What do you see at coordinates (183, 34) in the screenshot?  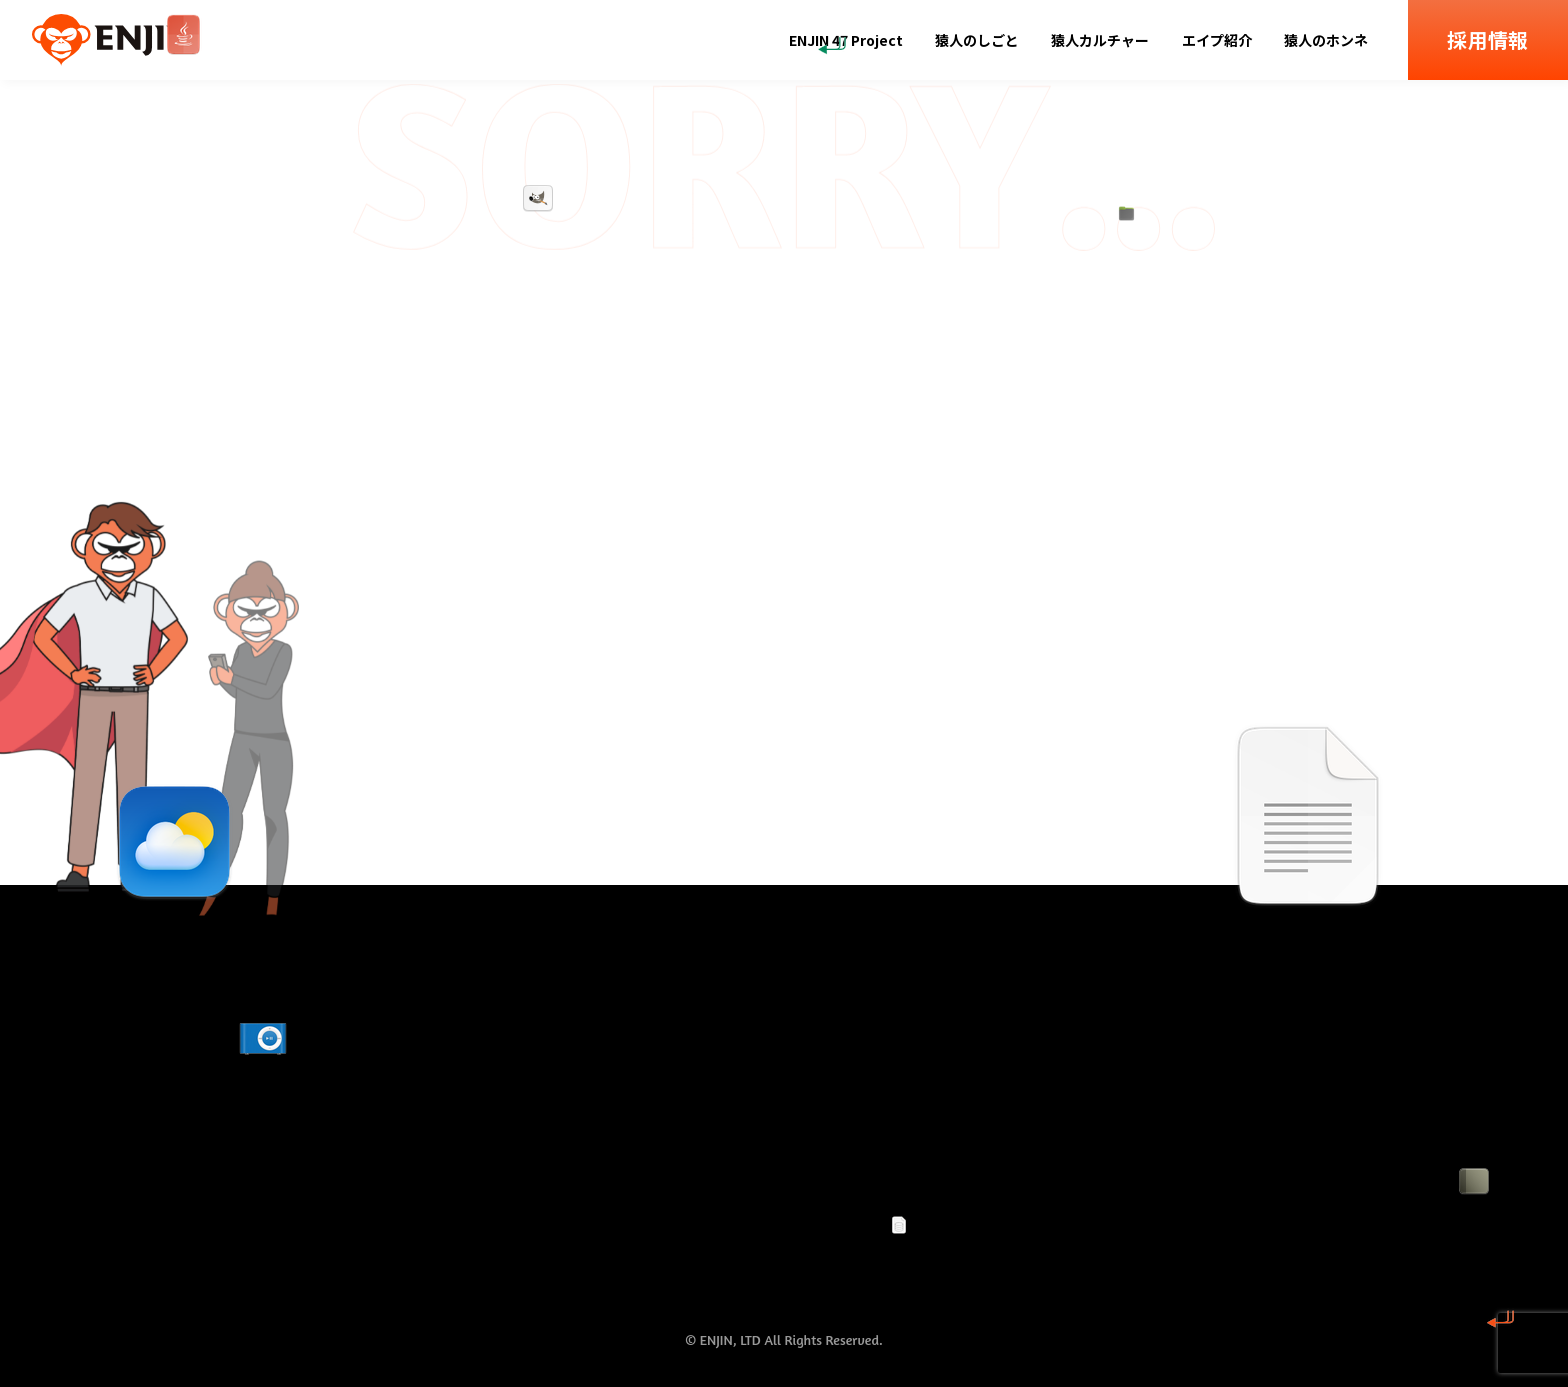 I see `a java source code file` at bounding box center [183, 34].